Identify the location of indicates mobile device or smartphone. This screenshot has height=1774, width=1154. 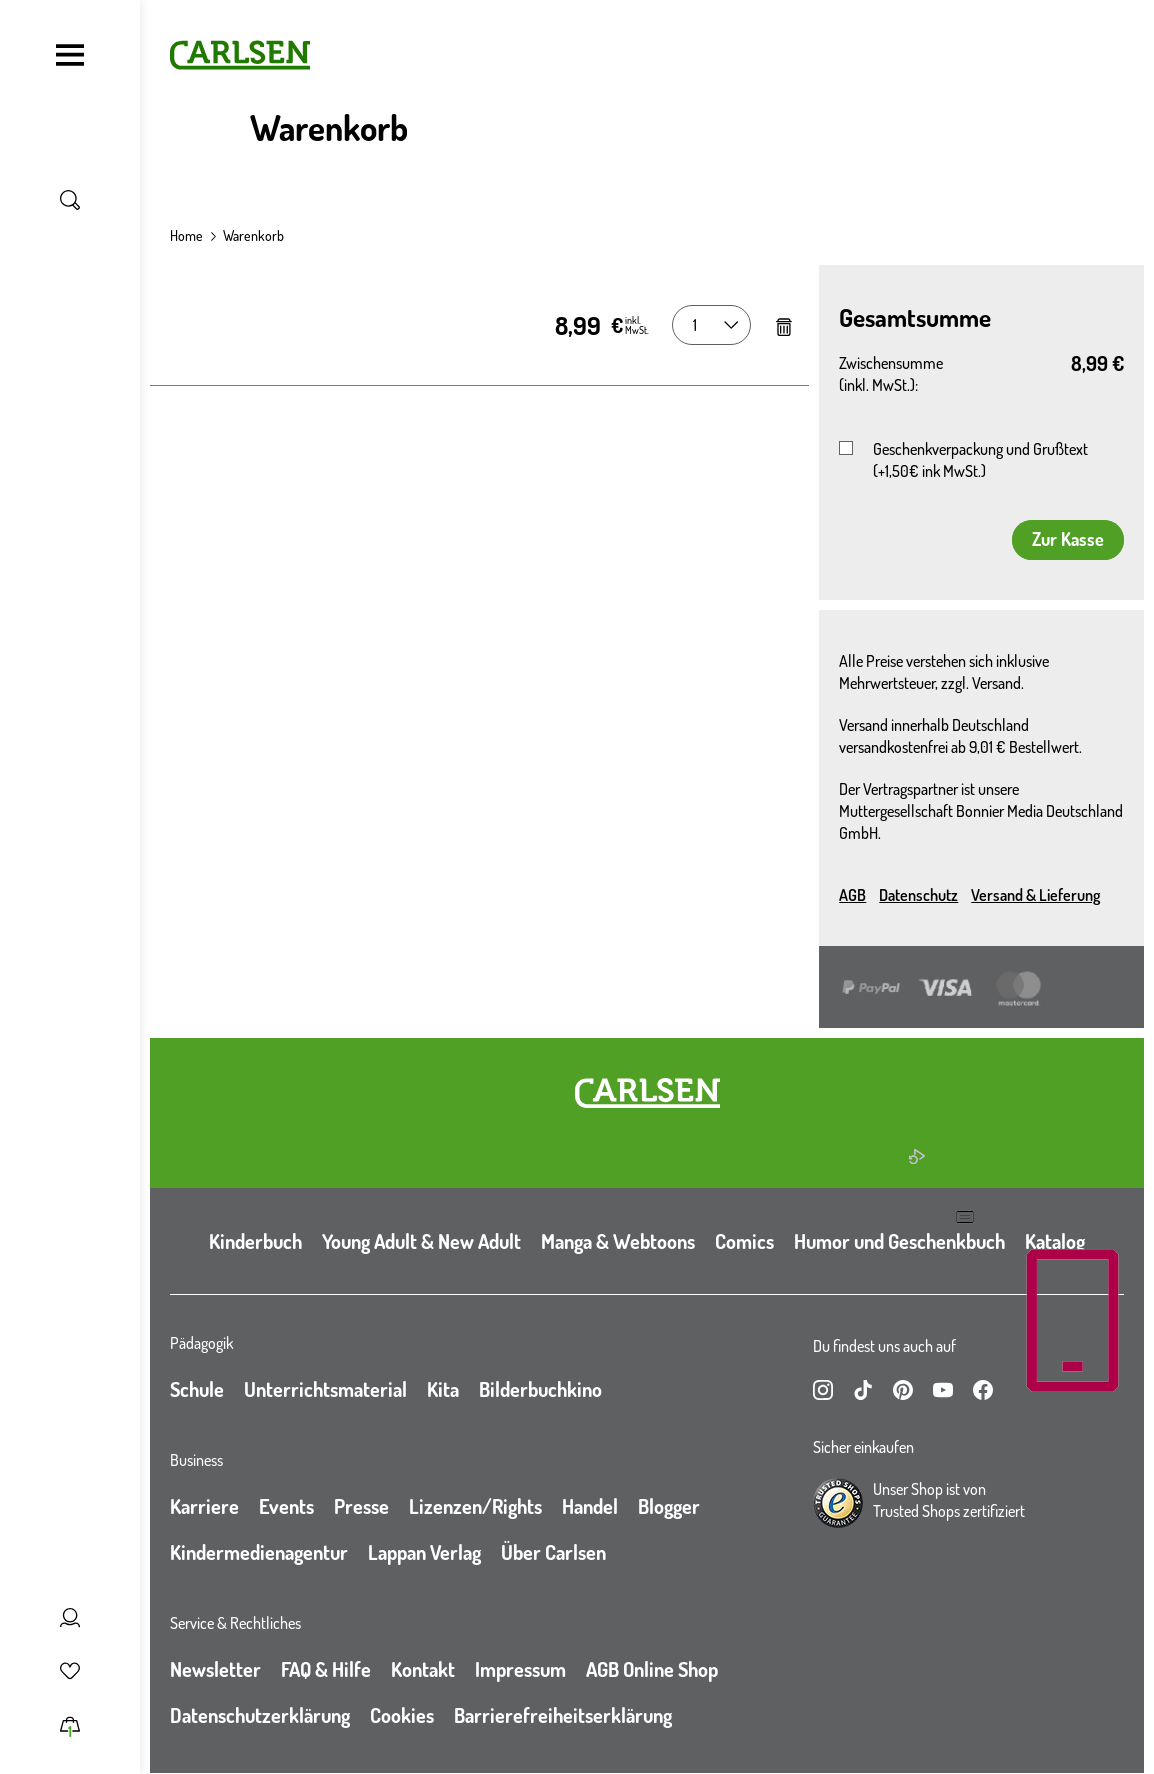
(1067, 1320).